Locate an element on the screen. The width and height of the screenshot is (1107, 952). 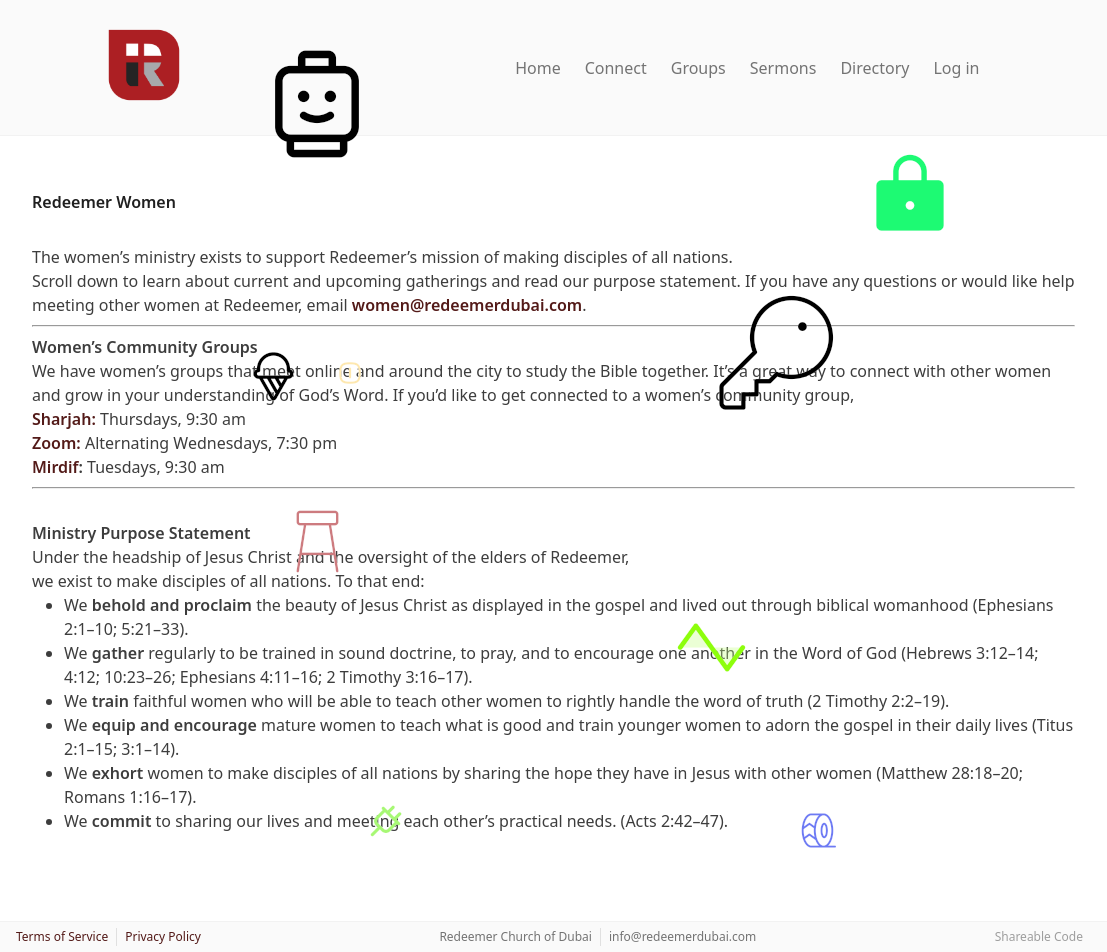
indicates a locked or secured item is located at coordinates (910, 197).